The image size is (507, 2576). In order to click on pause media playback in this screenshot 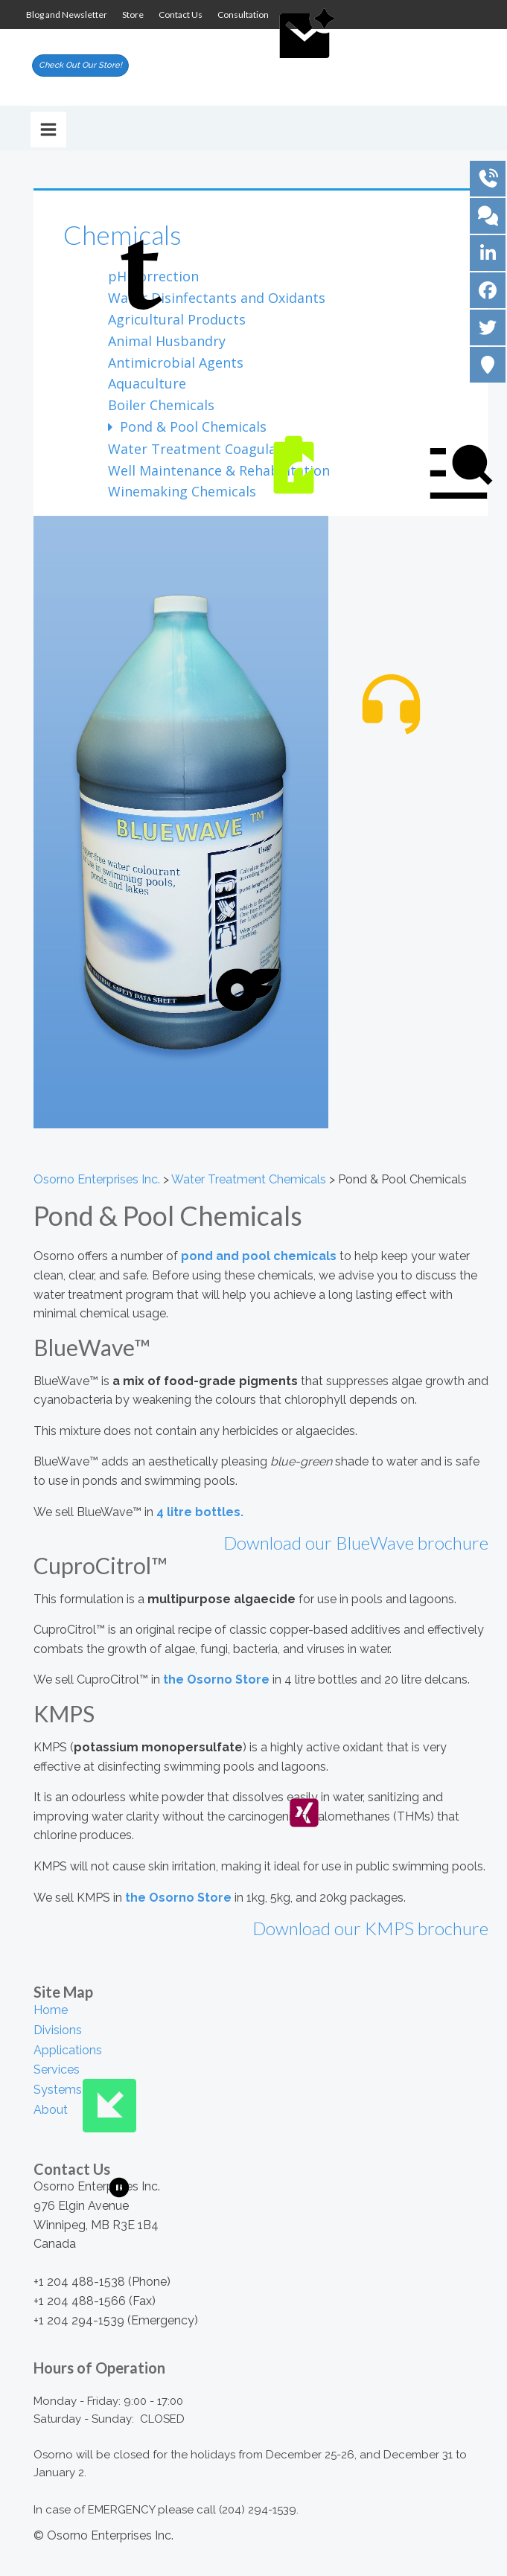, I will do `click(119, 2187)`.